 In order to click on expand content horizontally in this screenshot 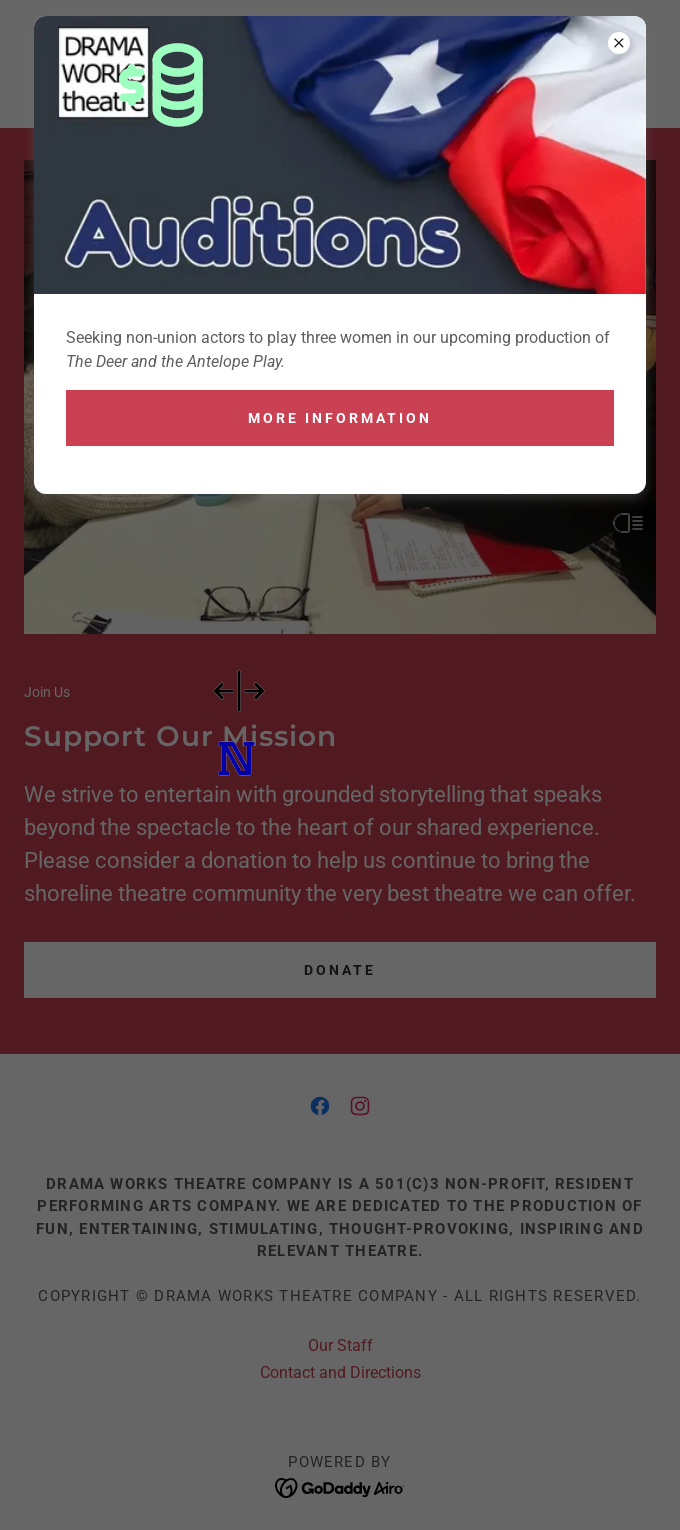, I will do `click(239, 691)`.